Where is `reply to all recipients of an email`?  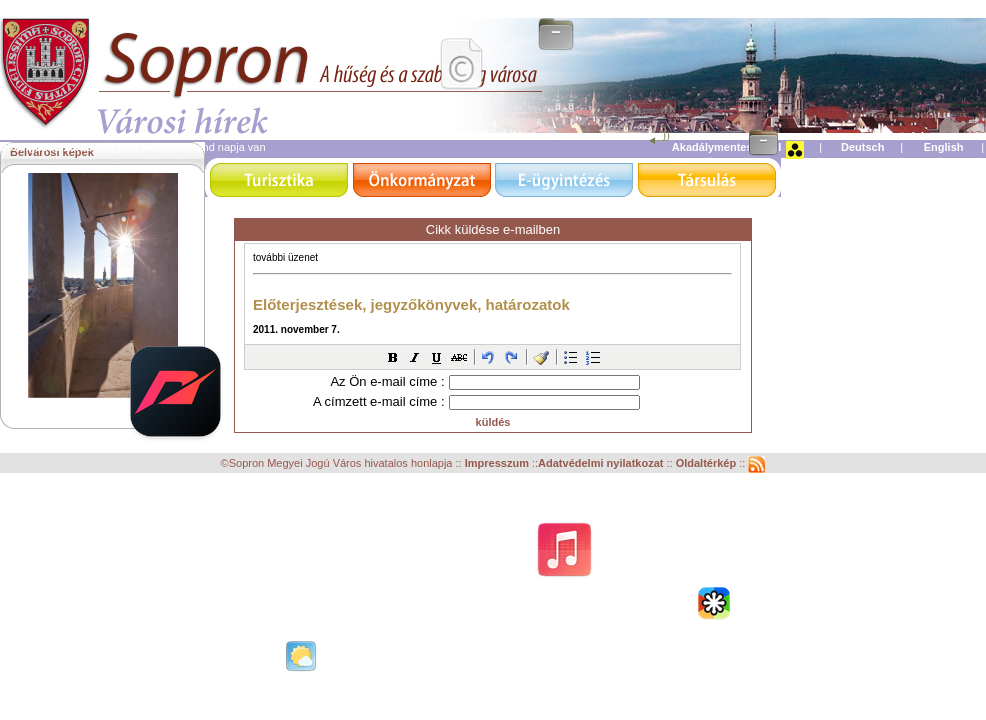 reply to all recipients of an email is located at coordinates (658, 136).